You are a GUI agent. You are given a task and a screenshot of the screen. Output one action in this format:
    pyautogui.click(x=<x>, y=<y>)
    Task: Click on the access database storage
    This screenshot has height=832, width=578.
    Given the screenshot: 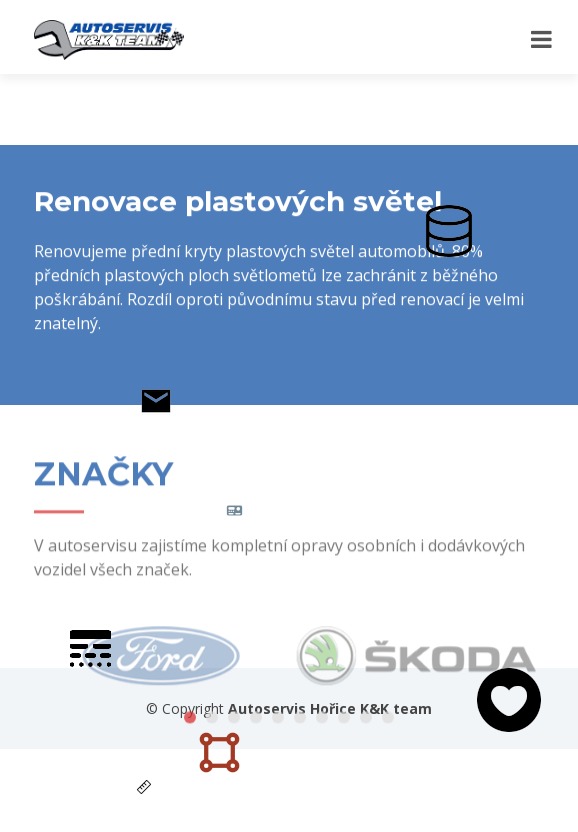 What is the action you would take?
    pyautogui.click(x=449, y=231)
    